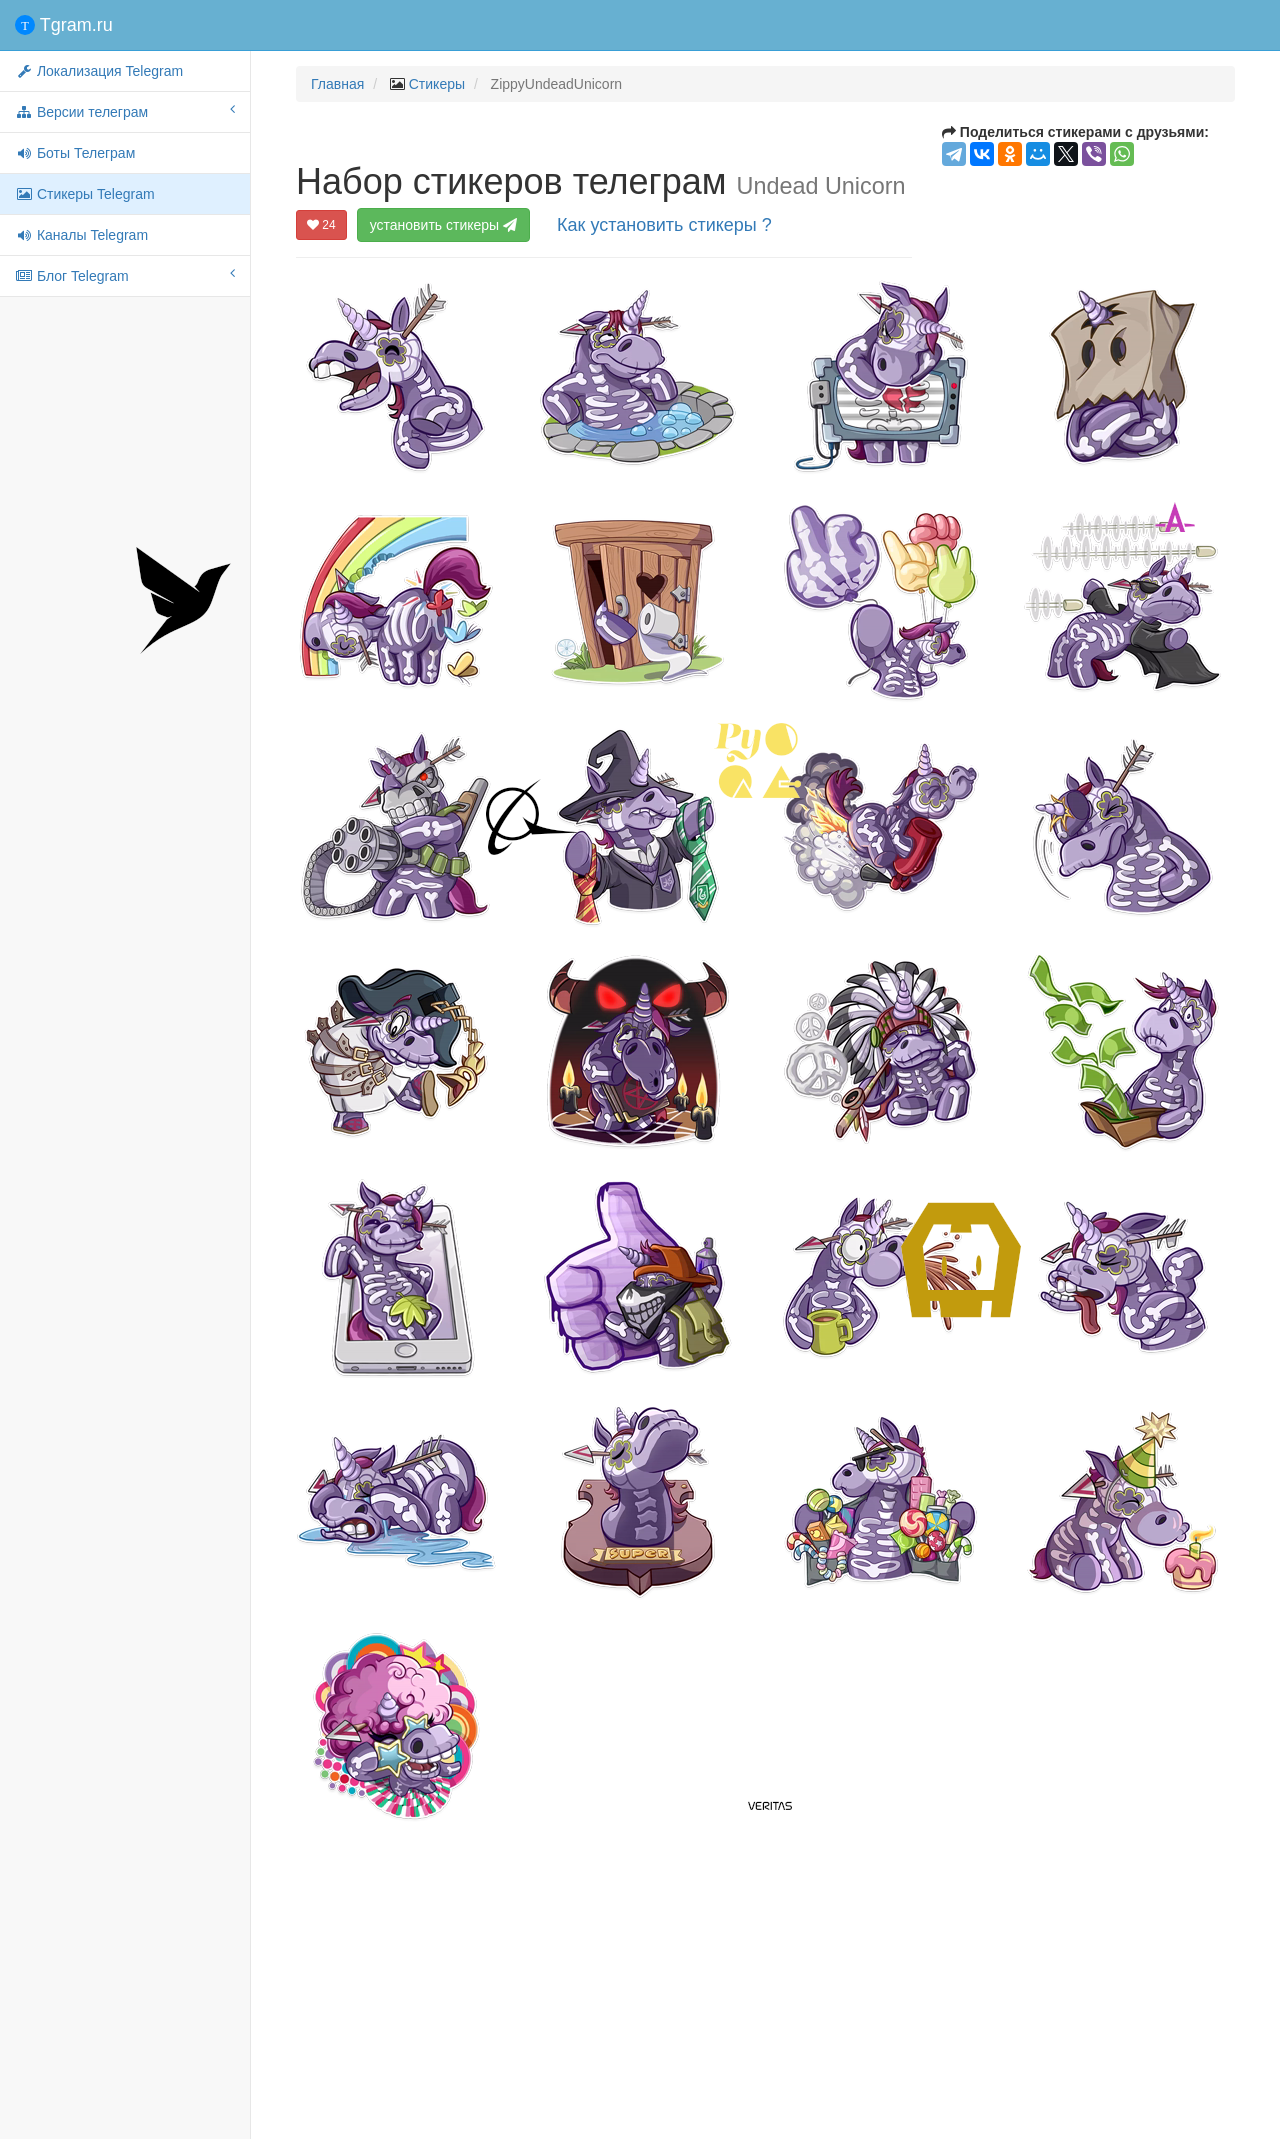  What do you see at coordinates (183, 600) in the screenshot?
I see `fauna database service logo` at bounding box center [183, 600].